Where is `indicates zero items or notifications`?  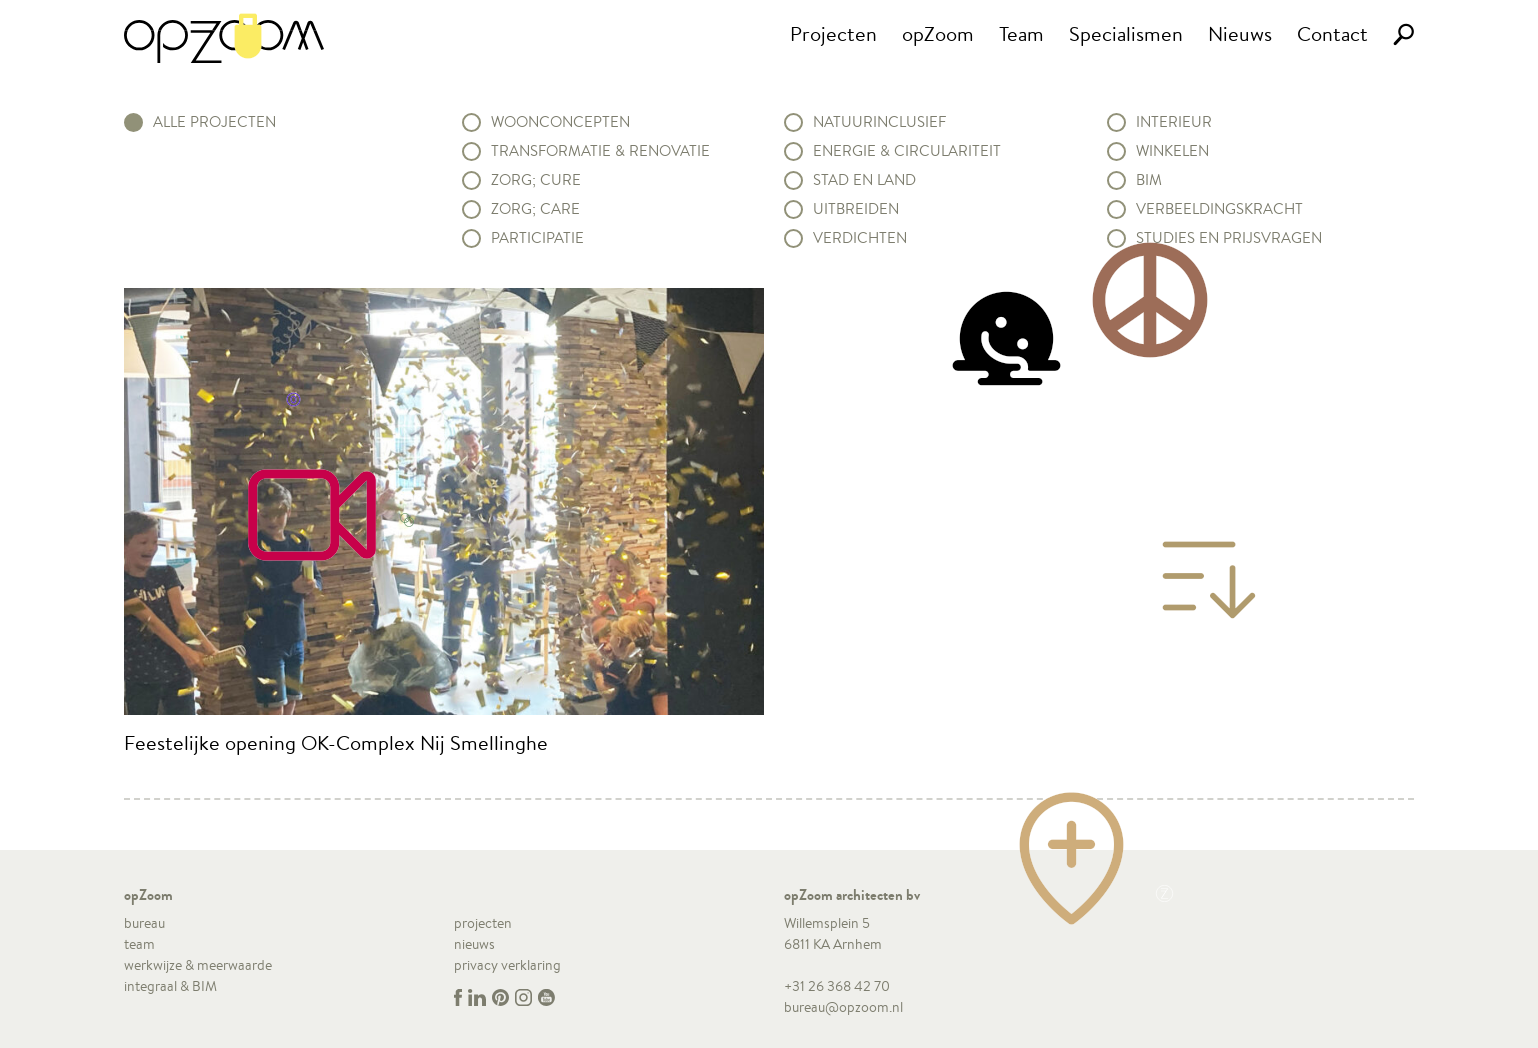
indicates zero items or notifications is located at coordinates (293, 399).